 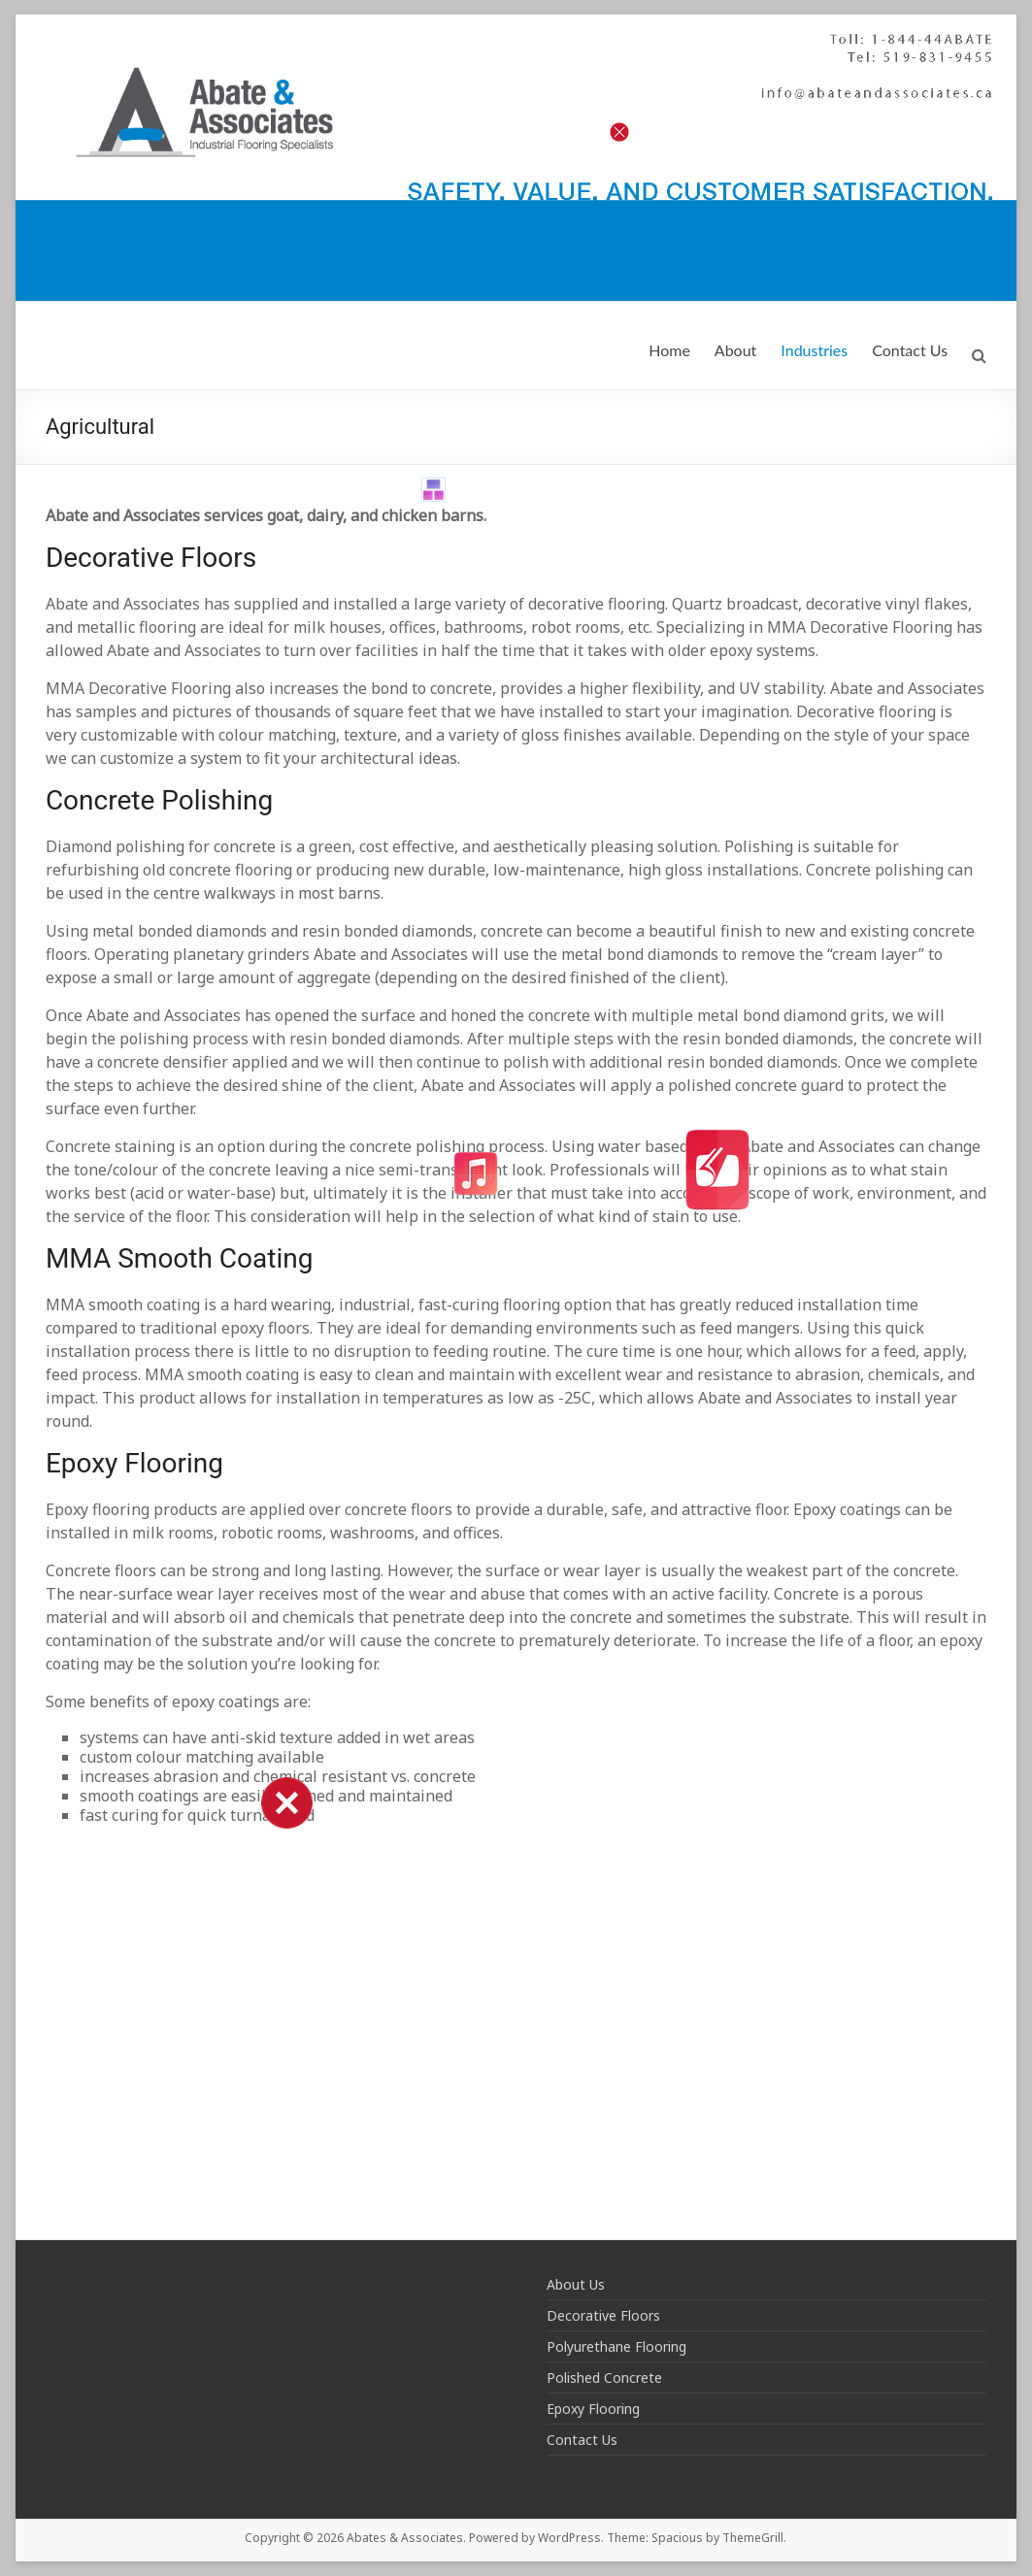 What do you see at coordinates (286, 1802) in the screenshot?
I see `cancel or stop the current action` at bounding box center [286, 1802].